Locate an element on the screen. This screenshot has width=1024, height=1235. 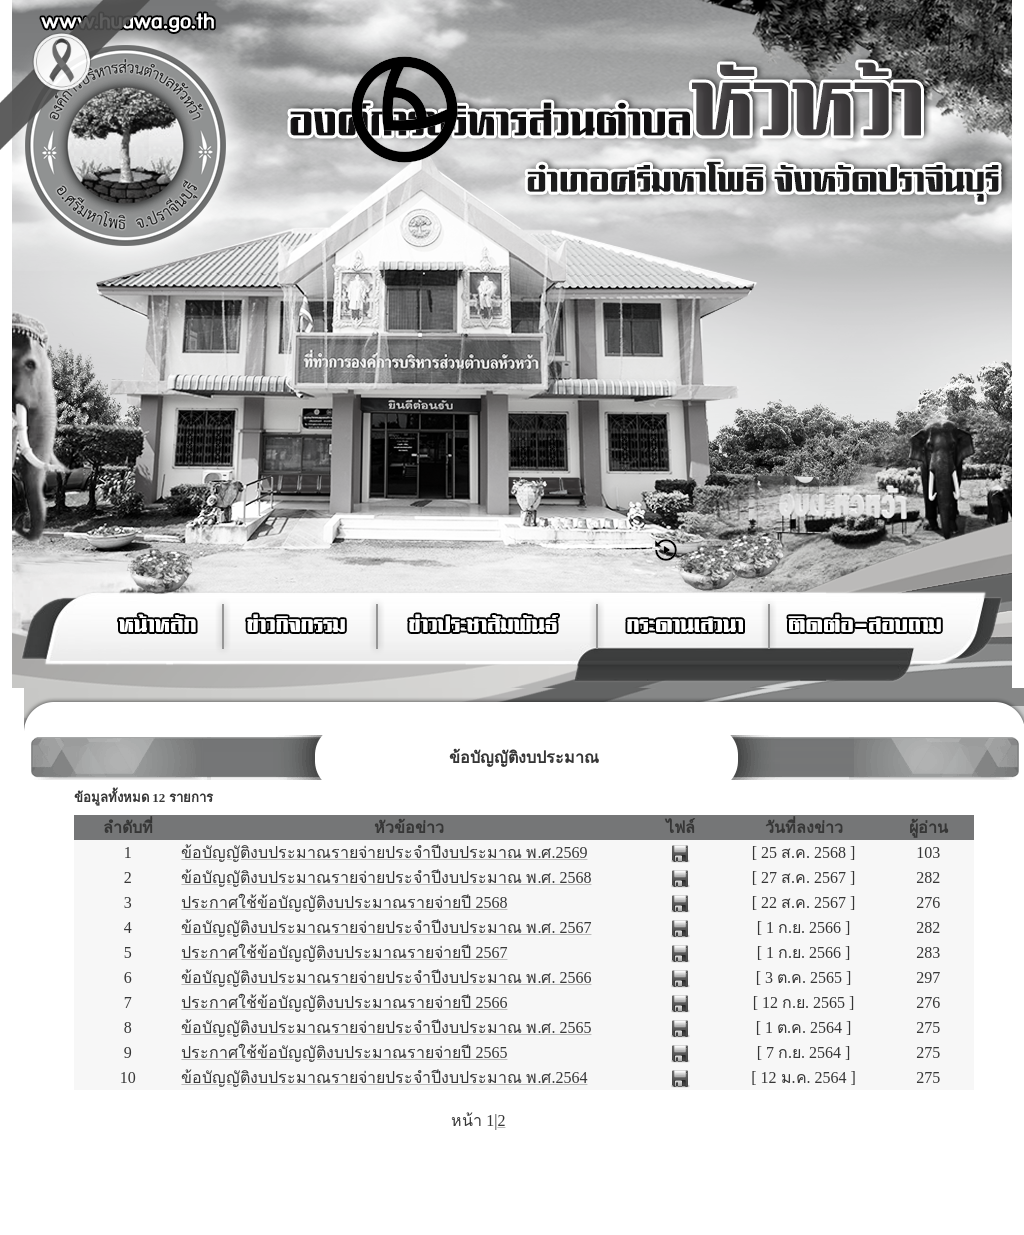
view memories or flashback content is located at coordinates (666, 550).